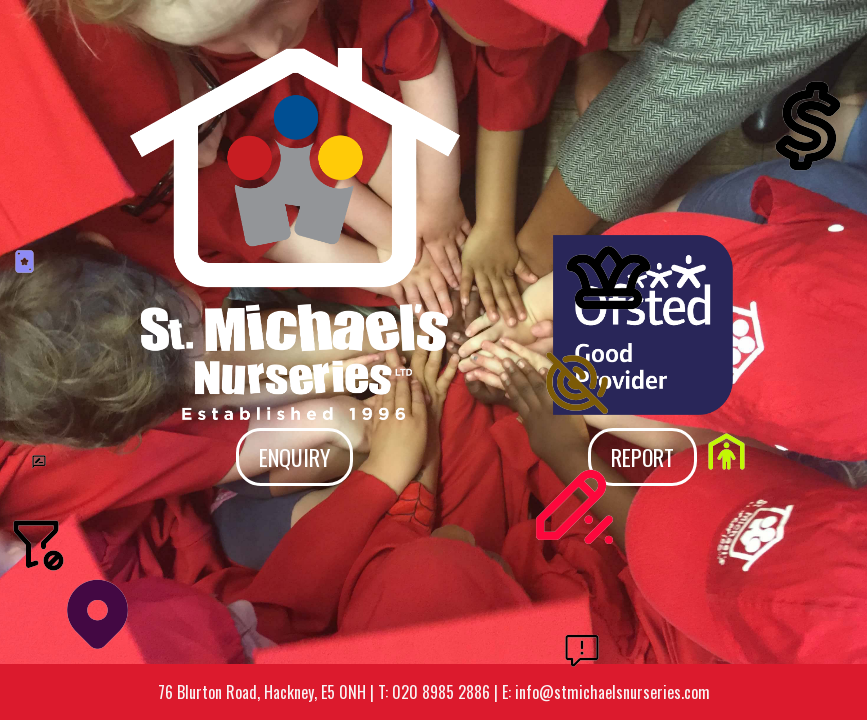 The height and width of the screenshot is (720, 867). Describe the element at coordinates (97, 613) in the screenshot. I see `view or set a location on the map` at that location.